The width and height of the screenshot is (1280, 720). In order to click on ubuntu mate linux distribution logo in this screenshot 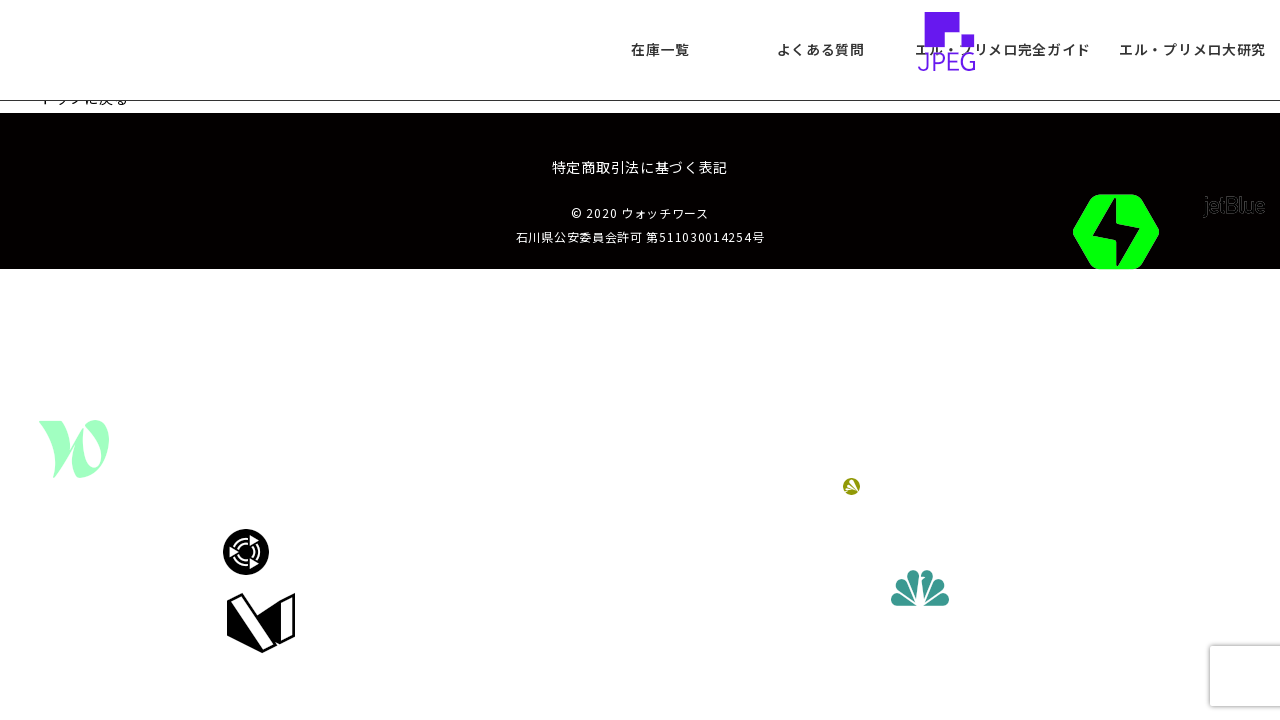, I will do `click(246, 552)`.